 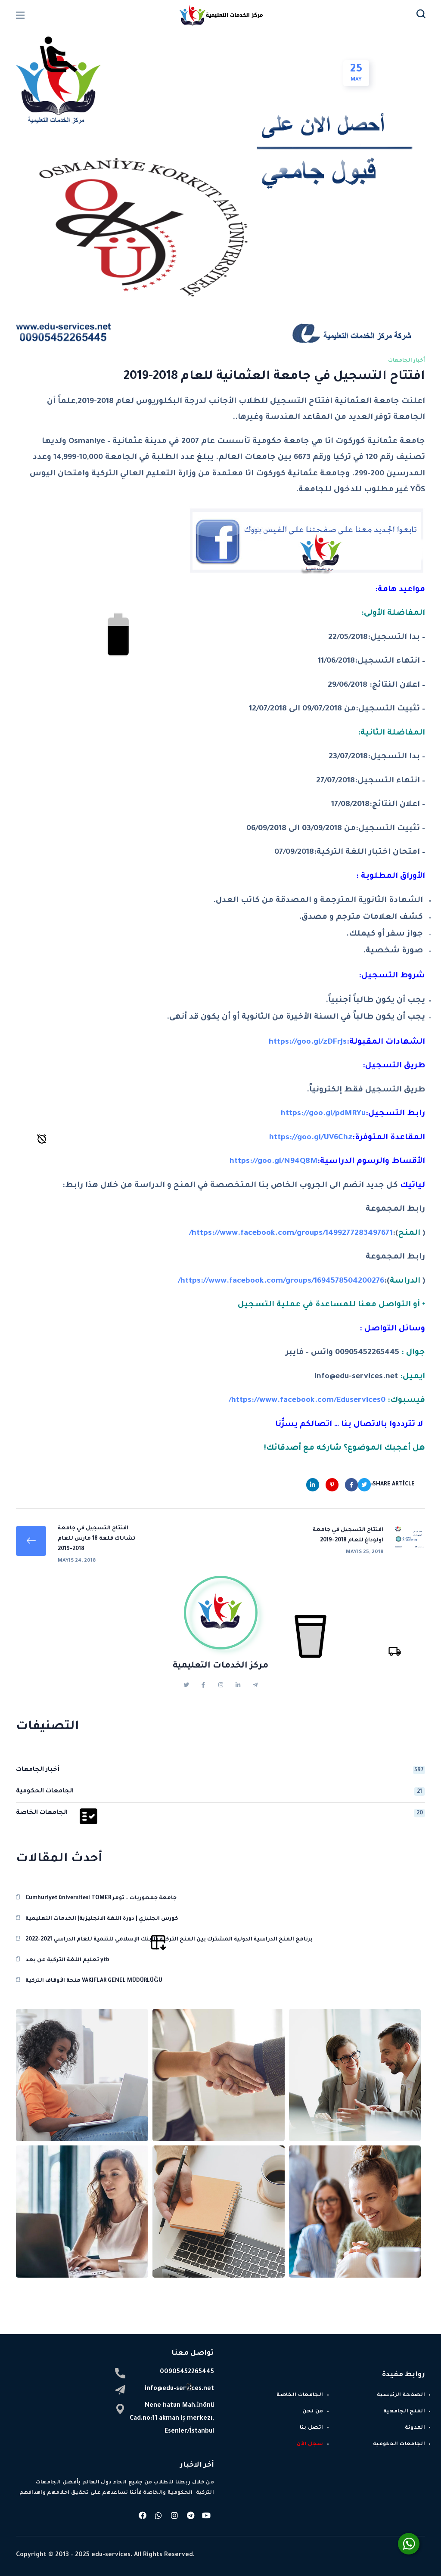 I want to click on disable or turn off alarm, so click(x=42, y=1139).